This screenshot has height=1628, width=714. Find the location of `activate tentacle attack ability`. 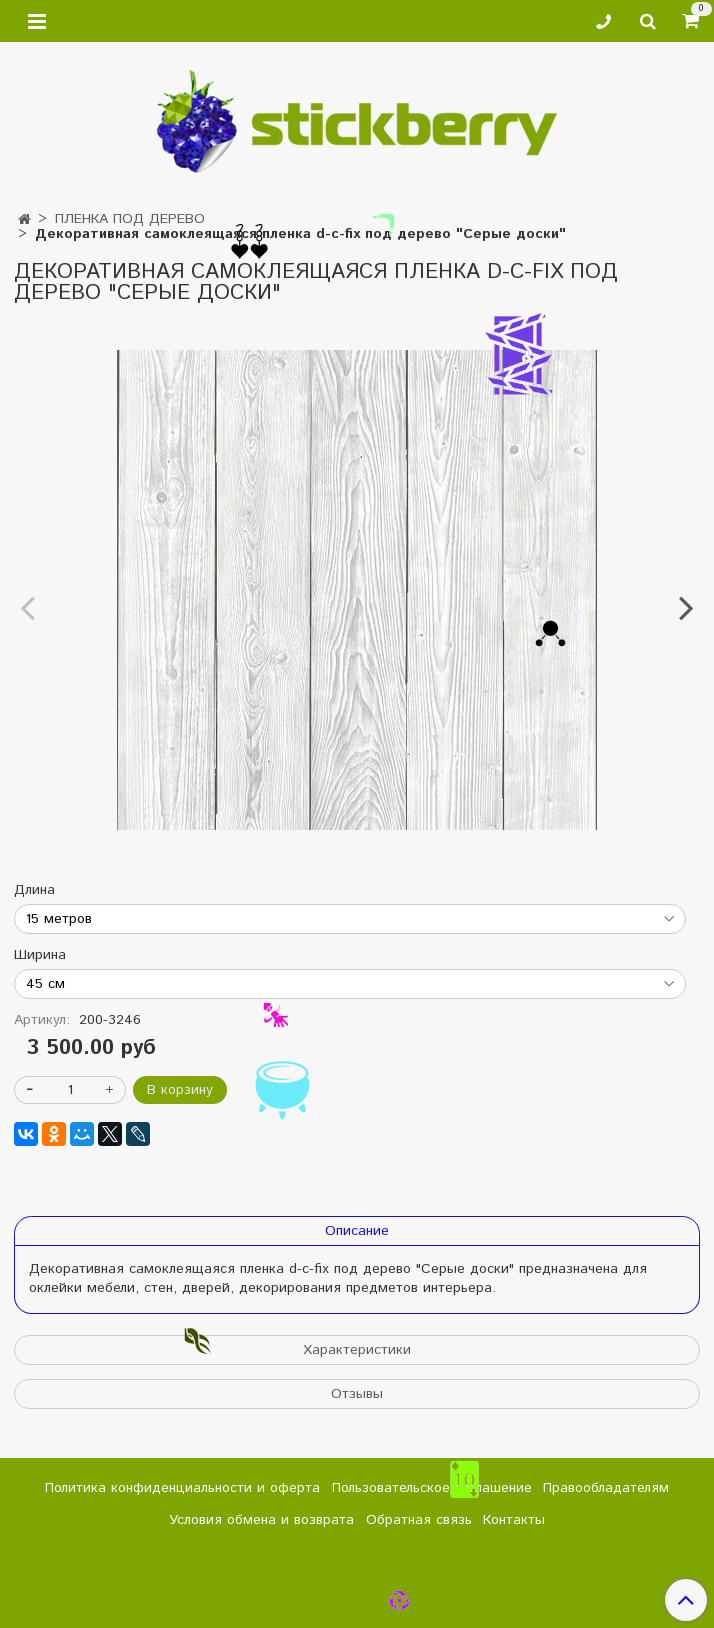

activate tentacle attack ability is located at coordinates (198, 1341).